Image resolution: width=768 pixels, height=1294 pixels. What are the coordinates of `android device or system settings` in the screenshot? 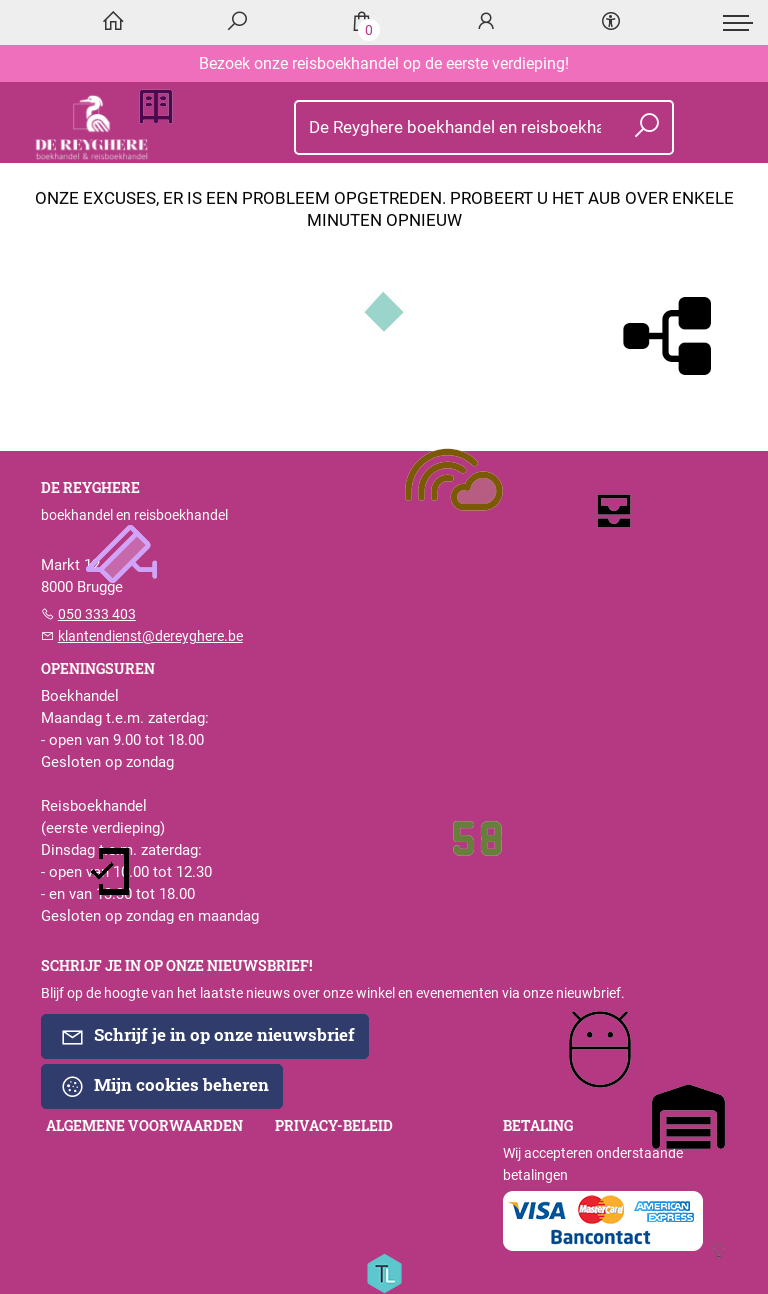 It's located at (600, 1048).